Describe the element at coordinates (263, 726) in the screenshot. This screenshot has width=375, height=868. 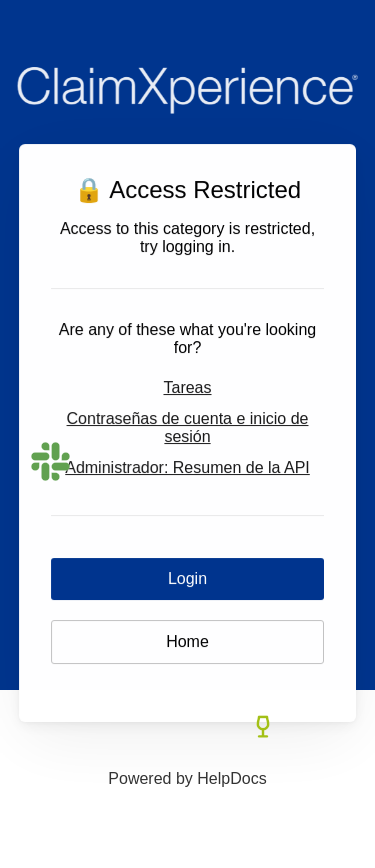
I see `browse wine or beverage options` at that location.